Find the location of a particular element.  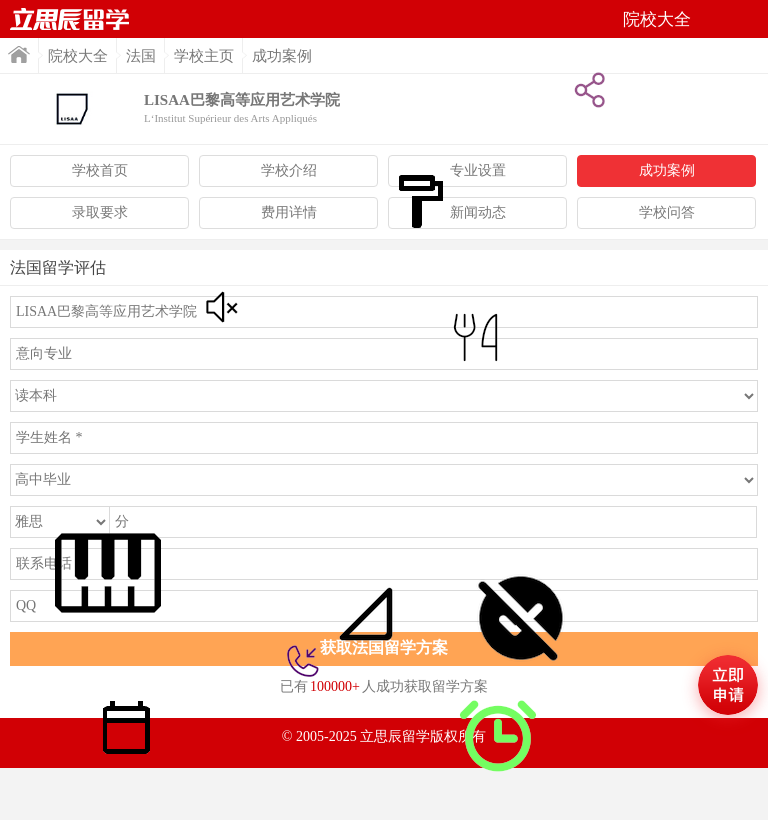

indicates content is unpublished or hidden from public view is located at coordinates (521, 618).